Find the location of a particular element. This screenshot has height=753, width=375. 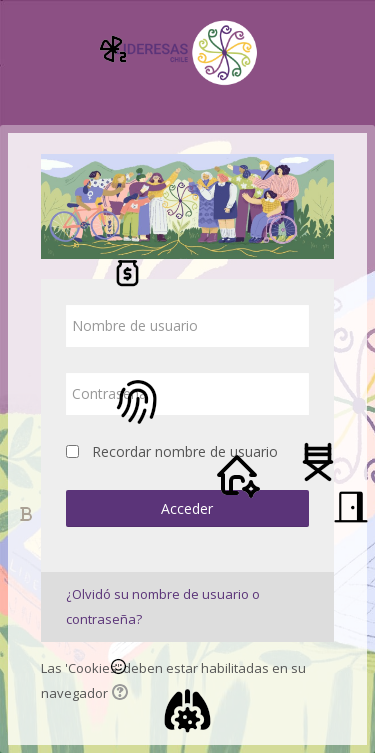

adjust car fan to speed level 2 is located at coordinates (113, 49).